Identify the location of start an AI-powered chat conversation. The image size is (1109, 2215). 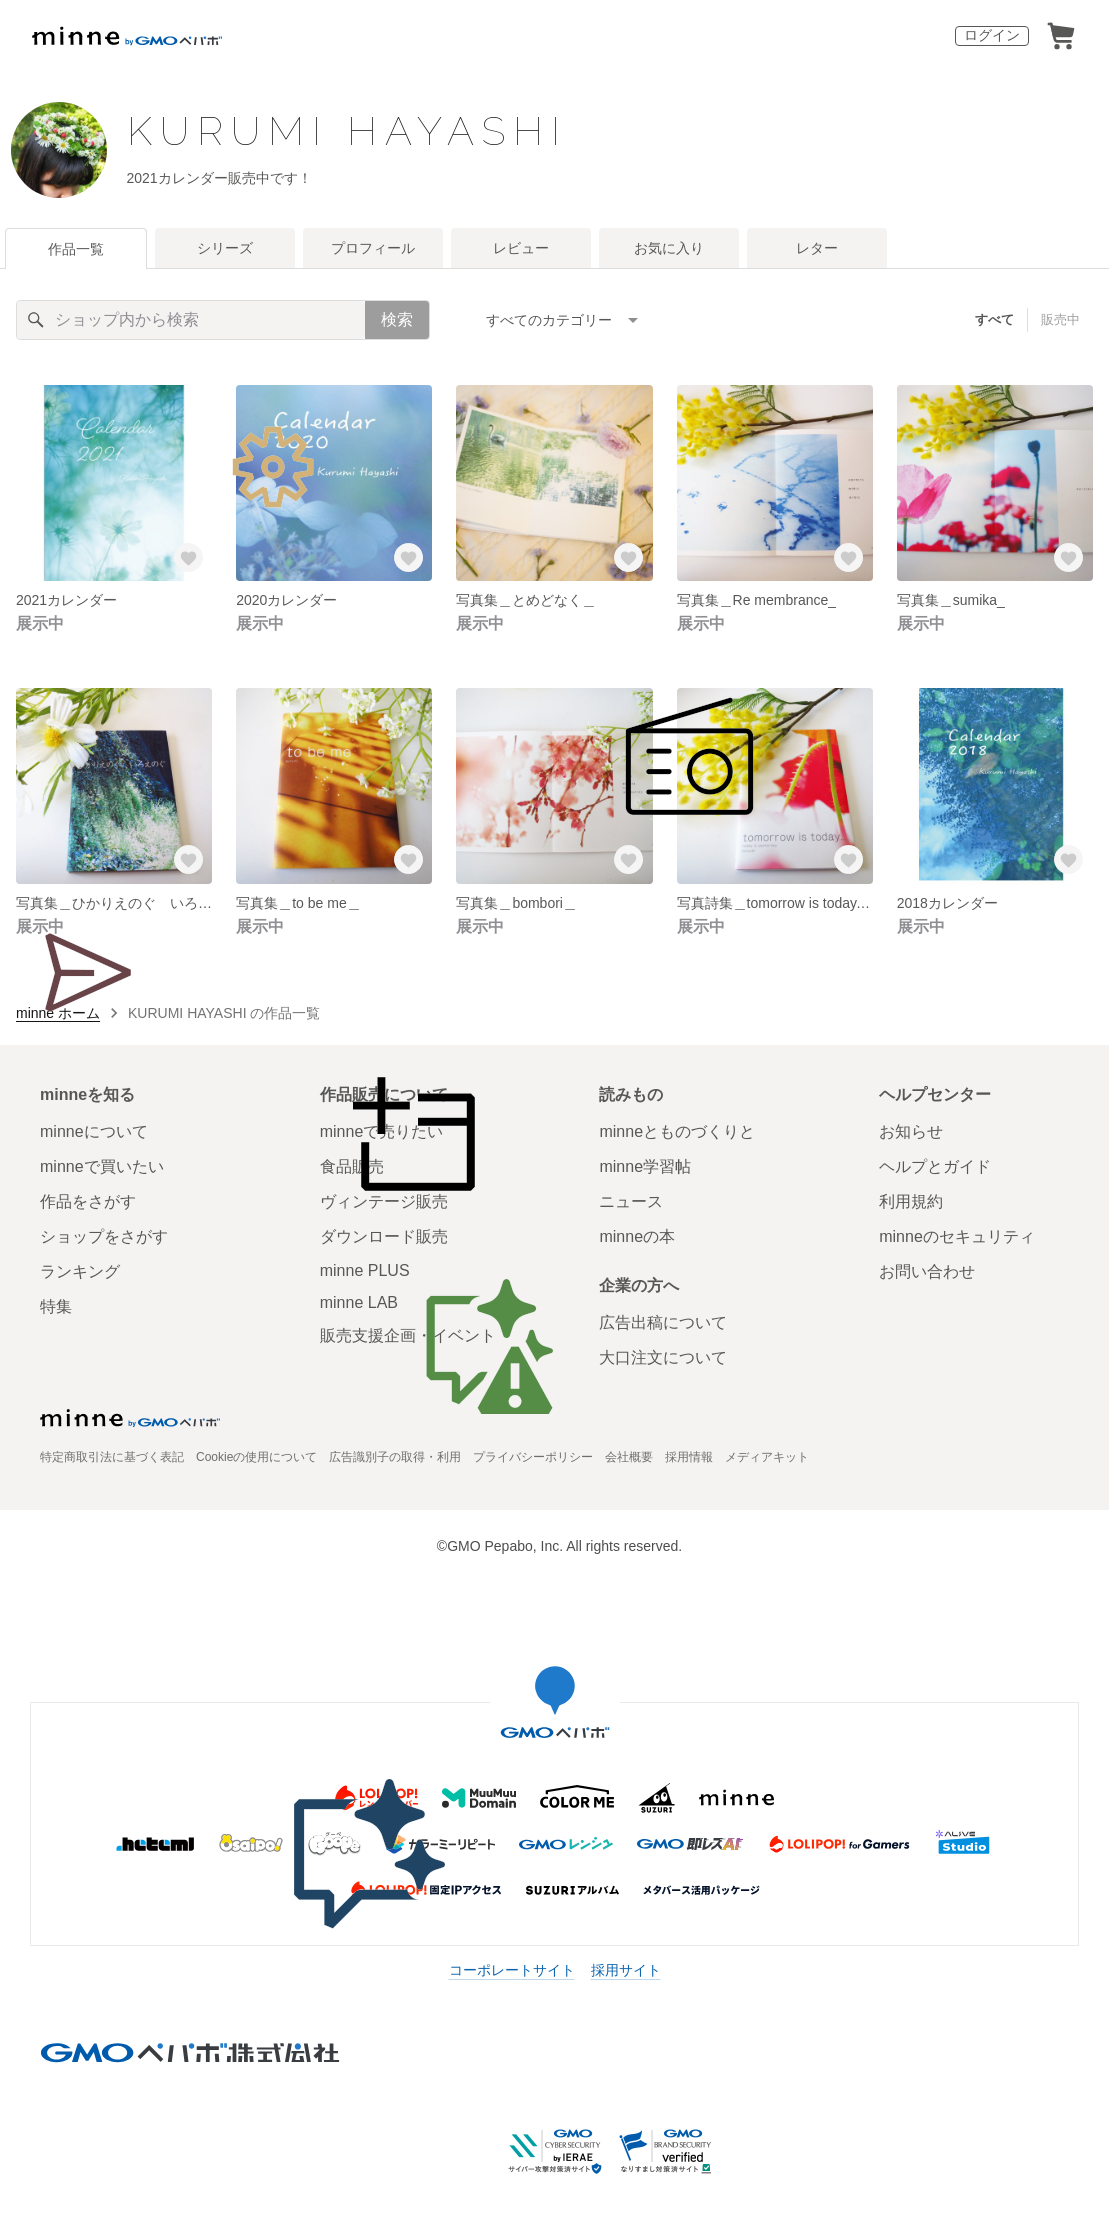
(364, 1859).